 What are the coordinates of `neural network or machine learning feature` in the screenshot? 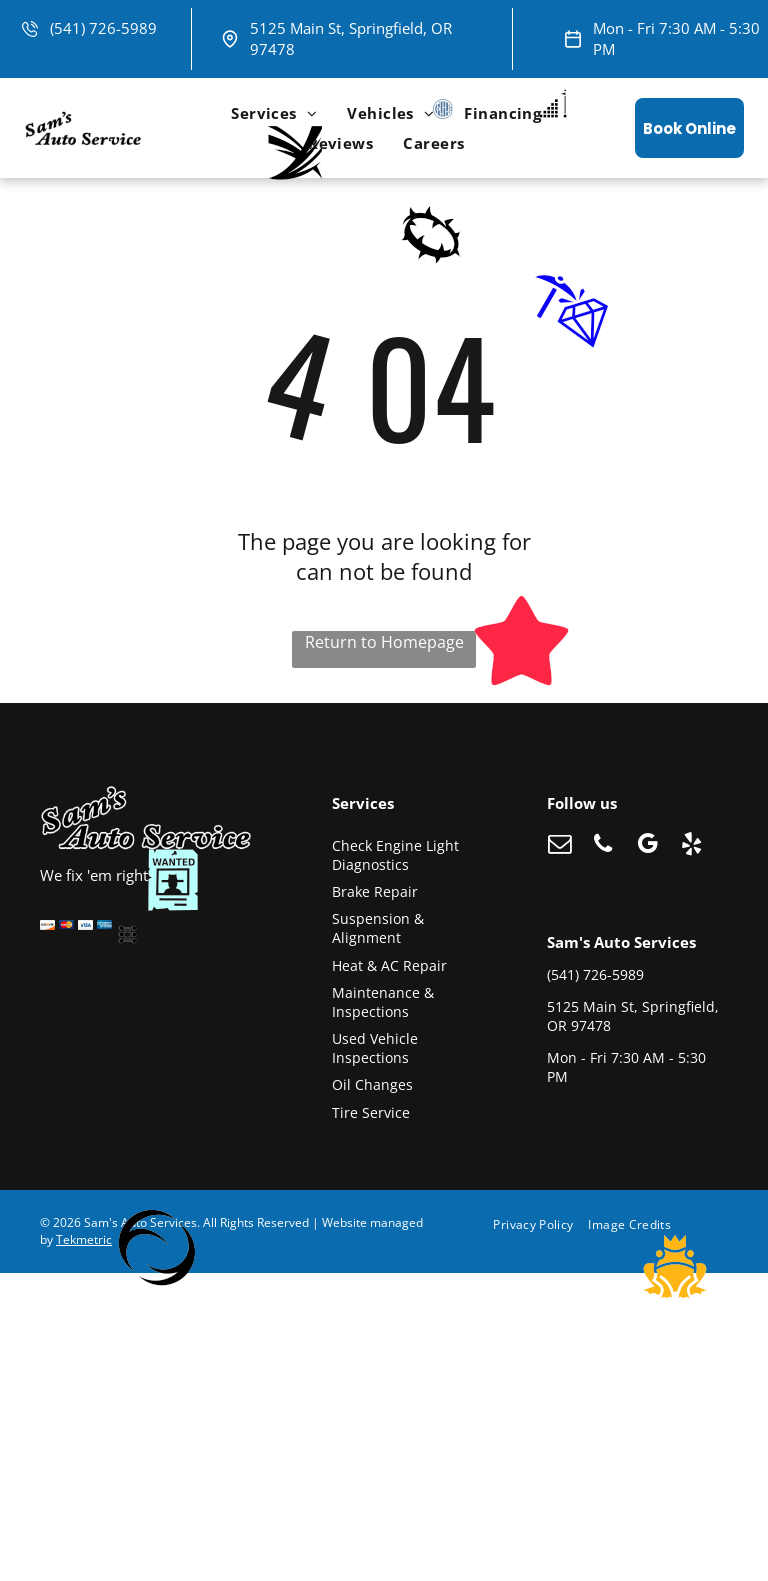 It's located at (127, 934).